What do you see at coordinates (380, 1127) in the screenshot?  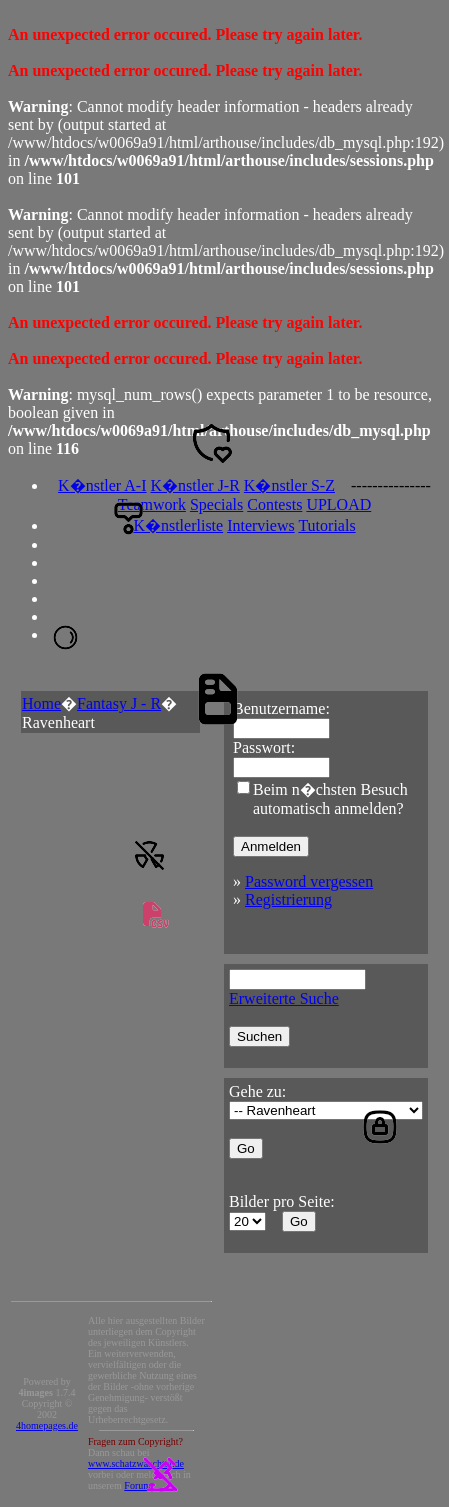 I see `indicates a locked or secured item` at bounding box center [380, 1127].